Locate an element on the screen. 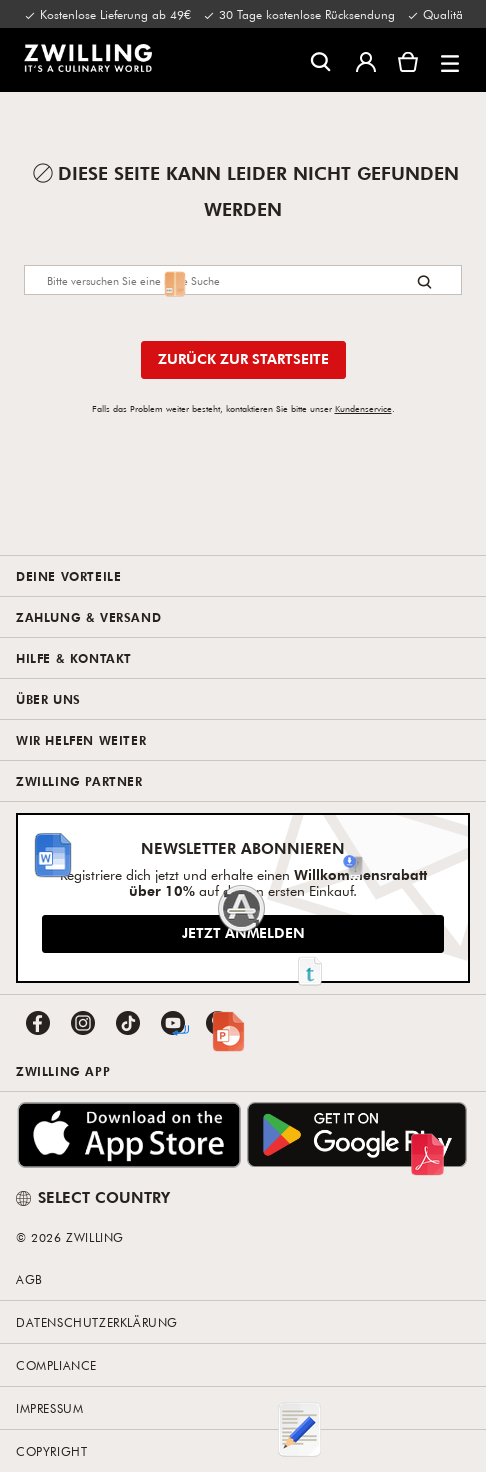 The height and width of the screenshot is (1472, 486). open a Microsoft Word document is located at coordinates (53, 855).